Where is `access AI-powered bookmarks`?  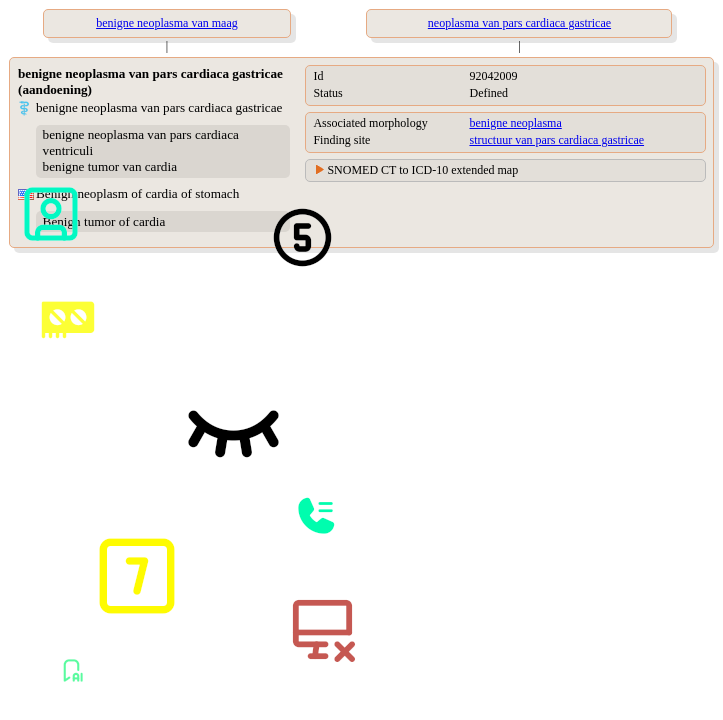 access AI-powered bookmarks is located at coordinates (71, 670).